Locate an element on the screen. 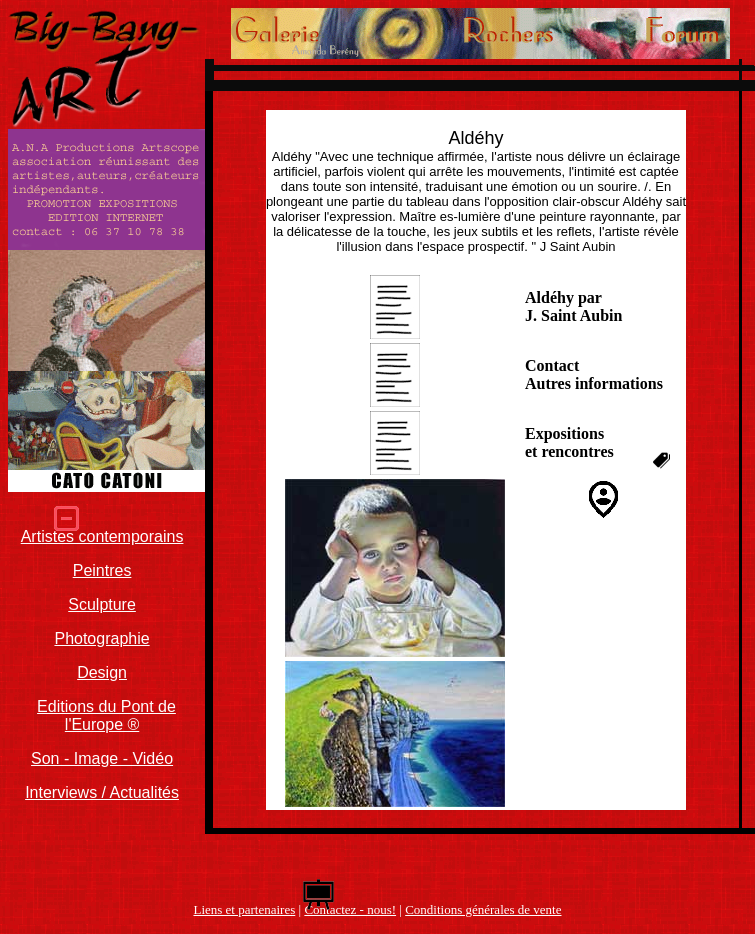 This screenshot has height=934, width=755. remove an item from a list or selection is located at coordinates (66, 518).